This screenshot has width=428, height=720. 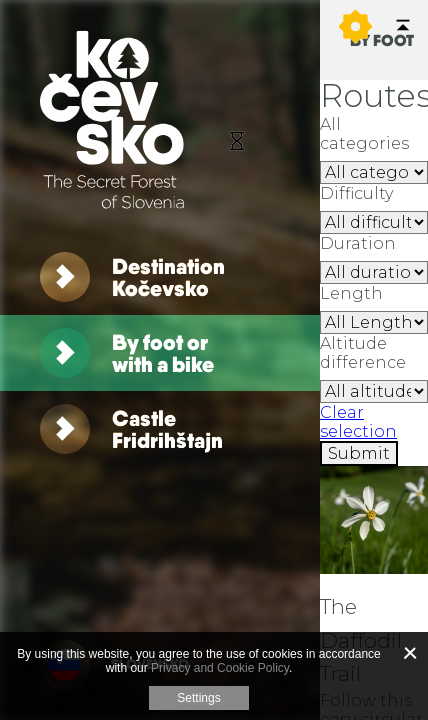 What do you see at coordinates (403, 25) in the screenshot?
I see `skip to the beginning or top of content` at bounding box center [403, 25].